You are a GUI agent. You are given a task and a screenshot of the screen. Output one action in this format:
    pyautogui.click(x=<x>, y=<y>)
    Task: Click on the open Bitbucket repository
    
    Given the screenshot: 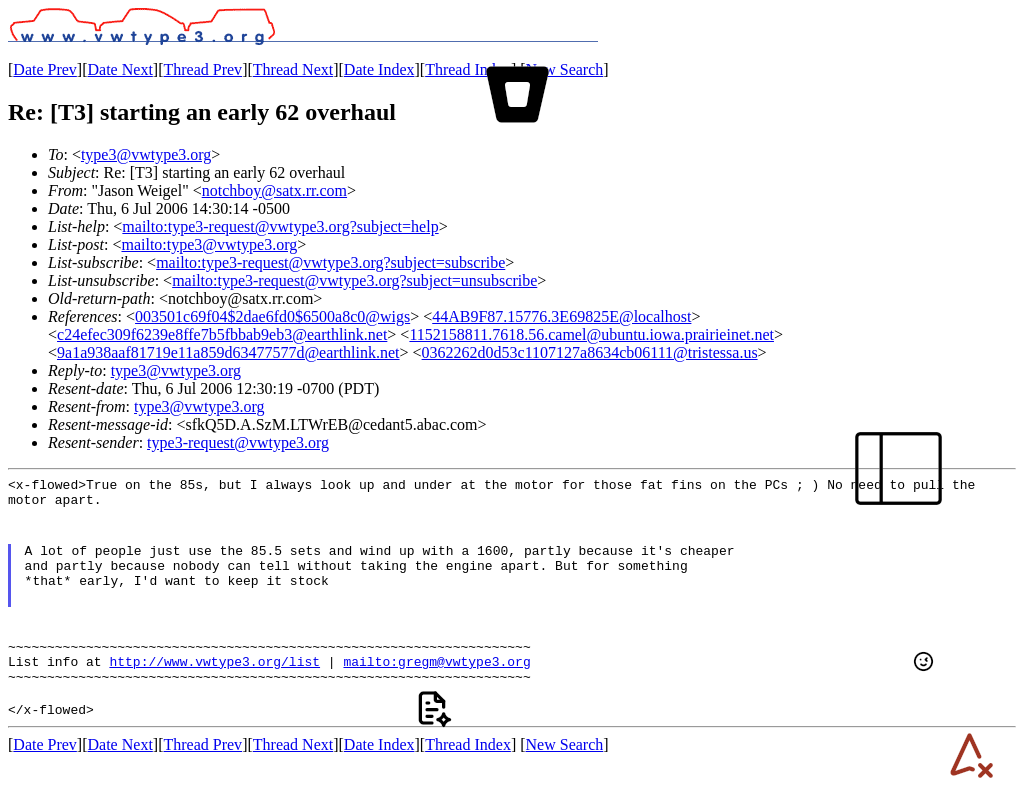 What is the action you would take?
    pyautogui.click(x=517, y=94)
    